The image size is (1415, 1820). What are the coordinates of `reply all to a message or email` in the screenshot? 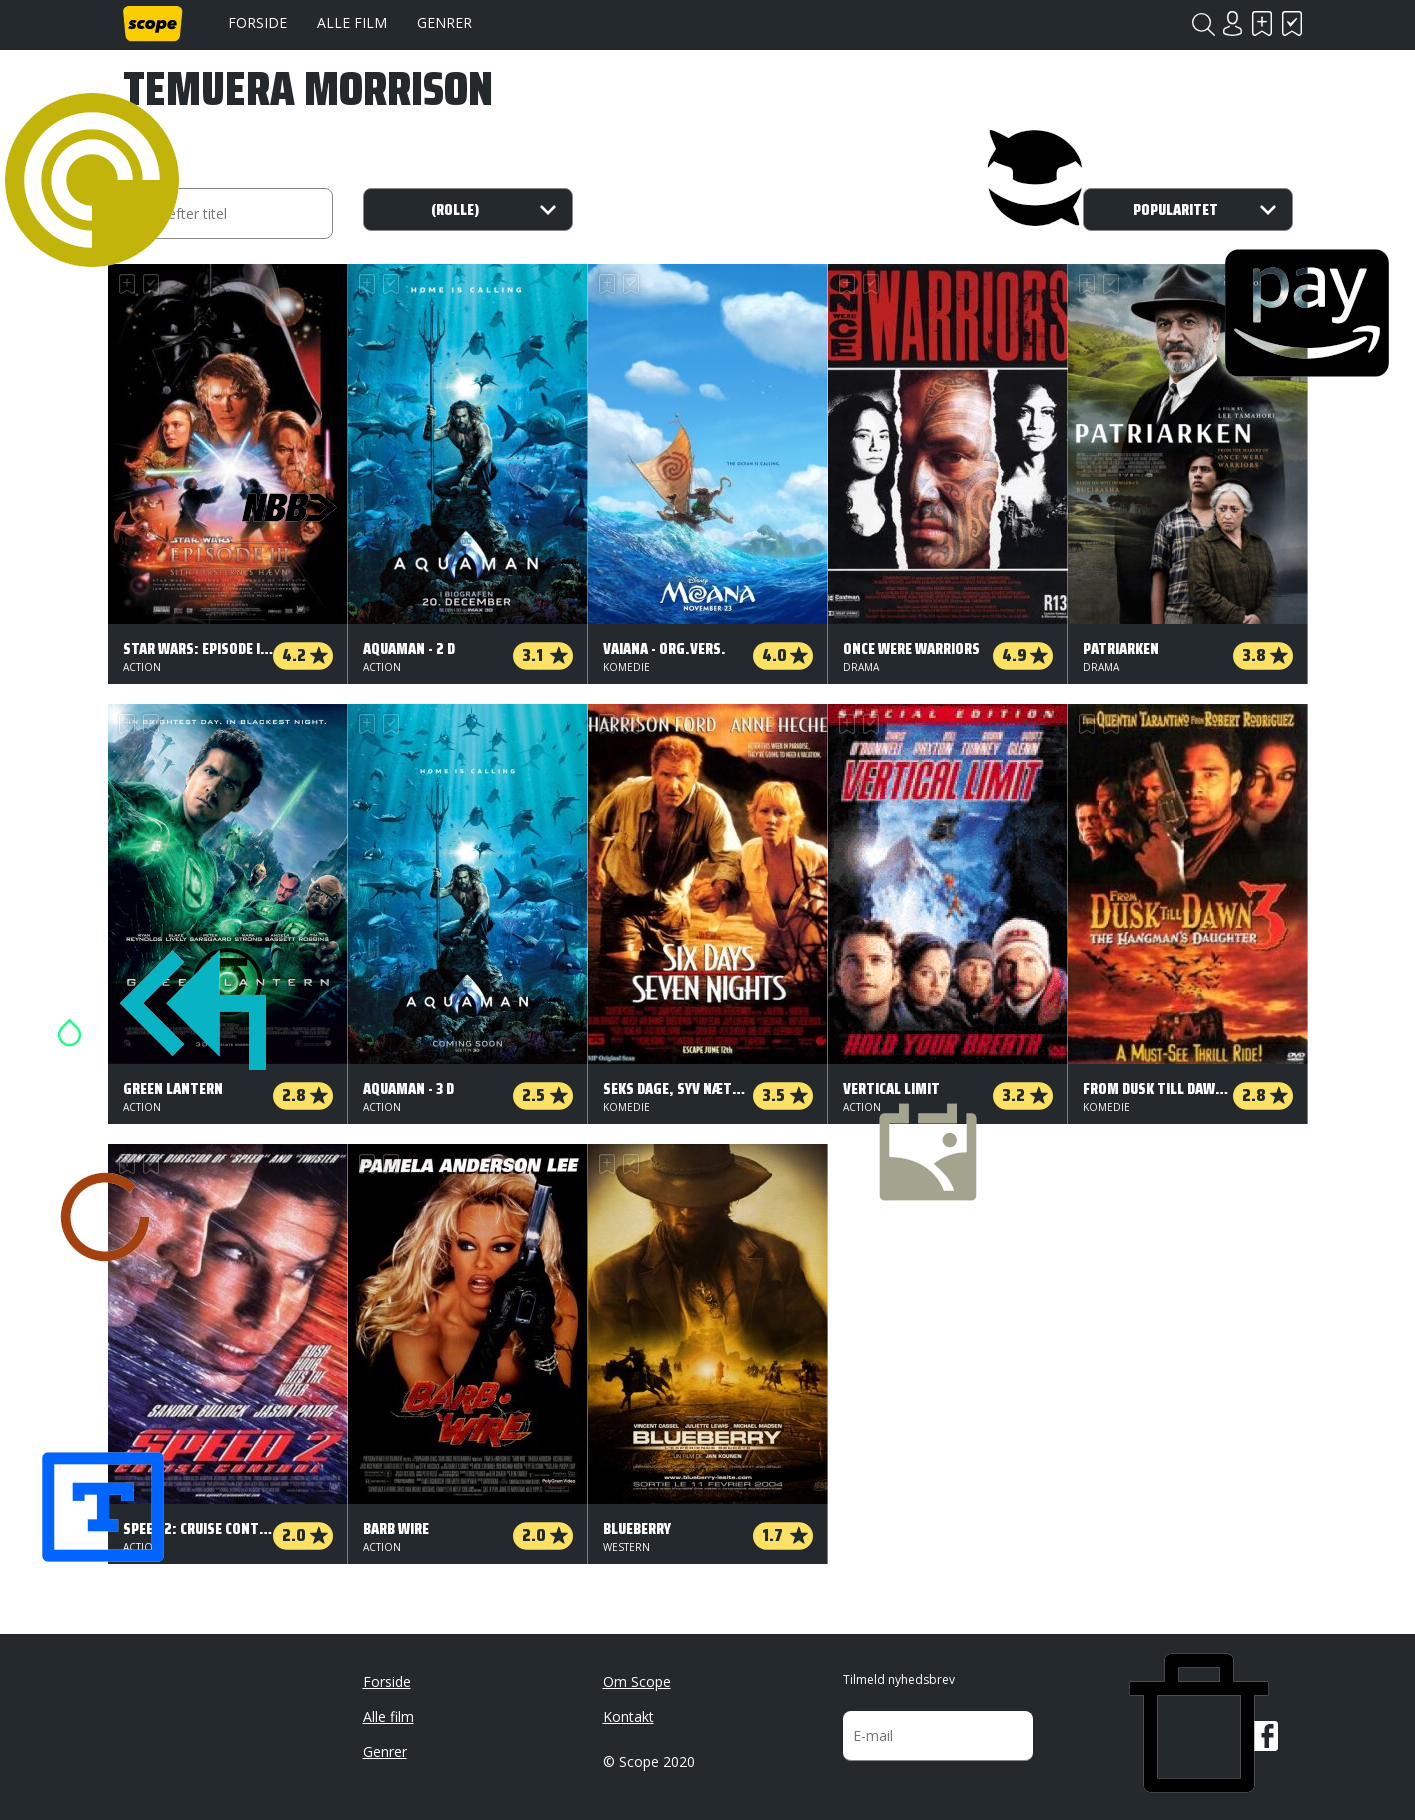 It's located at (199, 1011).